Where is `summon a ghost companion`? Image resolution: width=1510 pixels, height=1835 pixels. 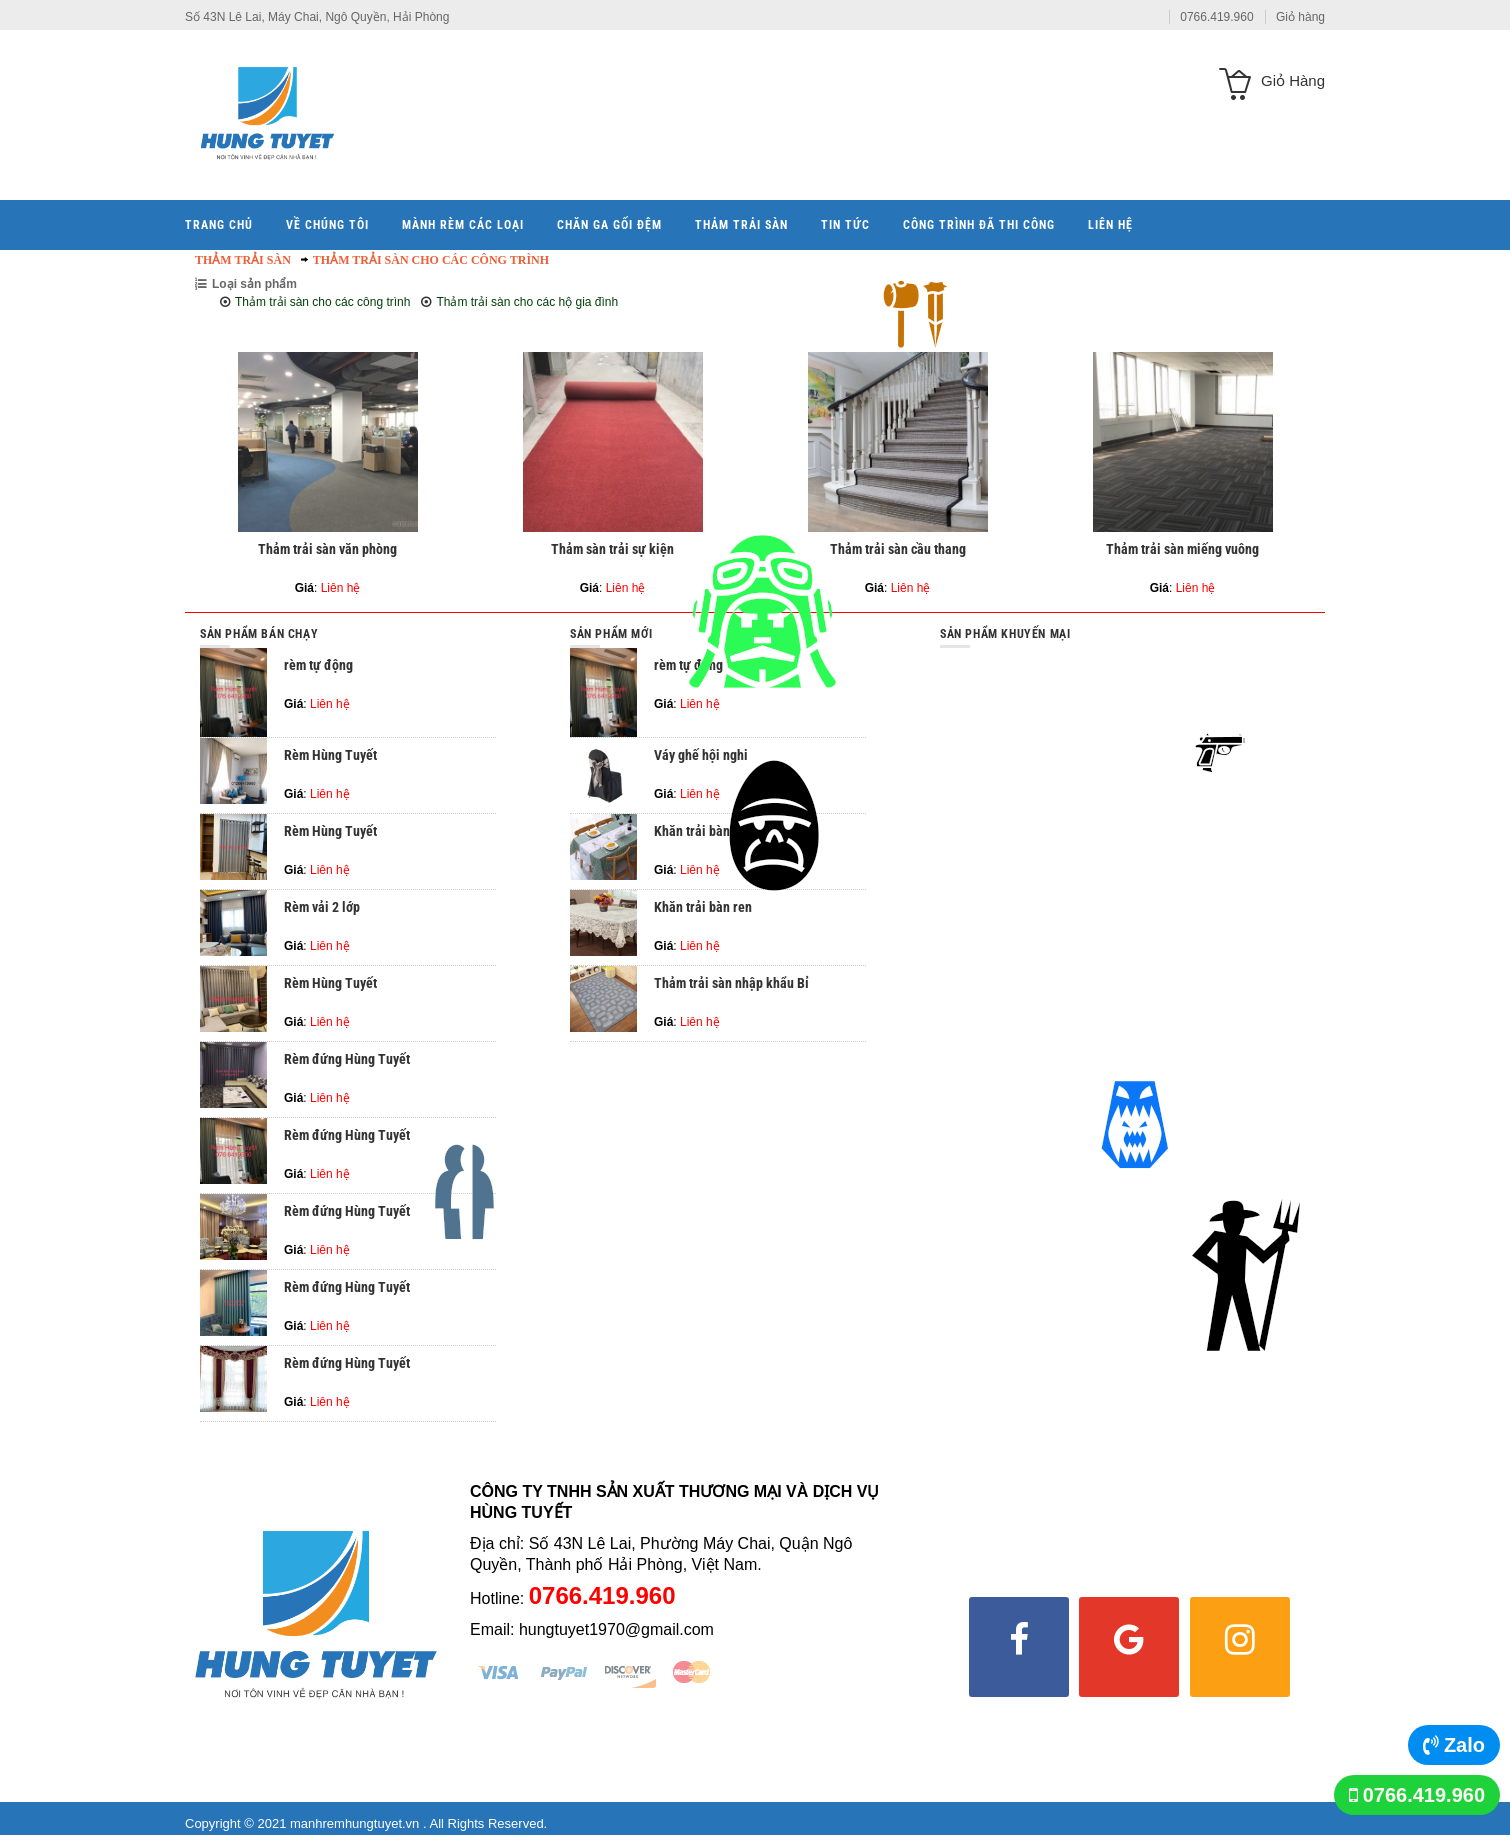 summon a ghost companion is located at coordinates (465, 1191).